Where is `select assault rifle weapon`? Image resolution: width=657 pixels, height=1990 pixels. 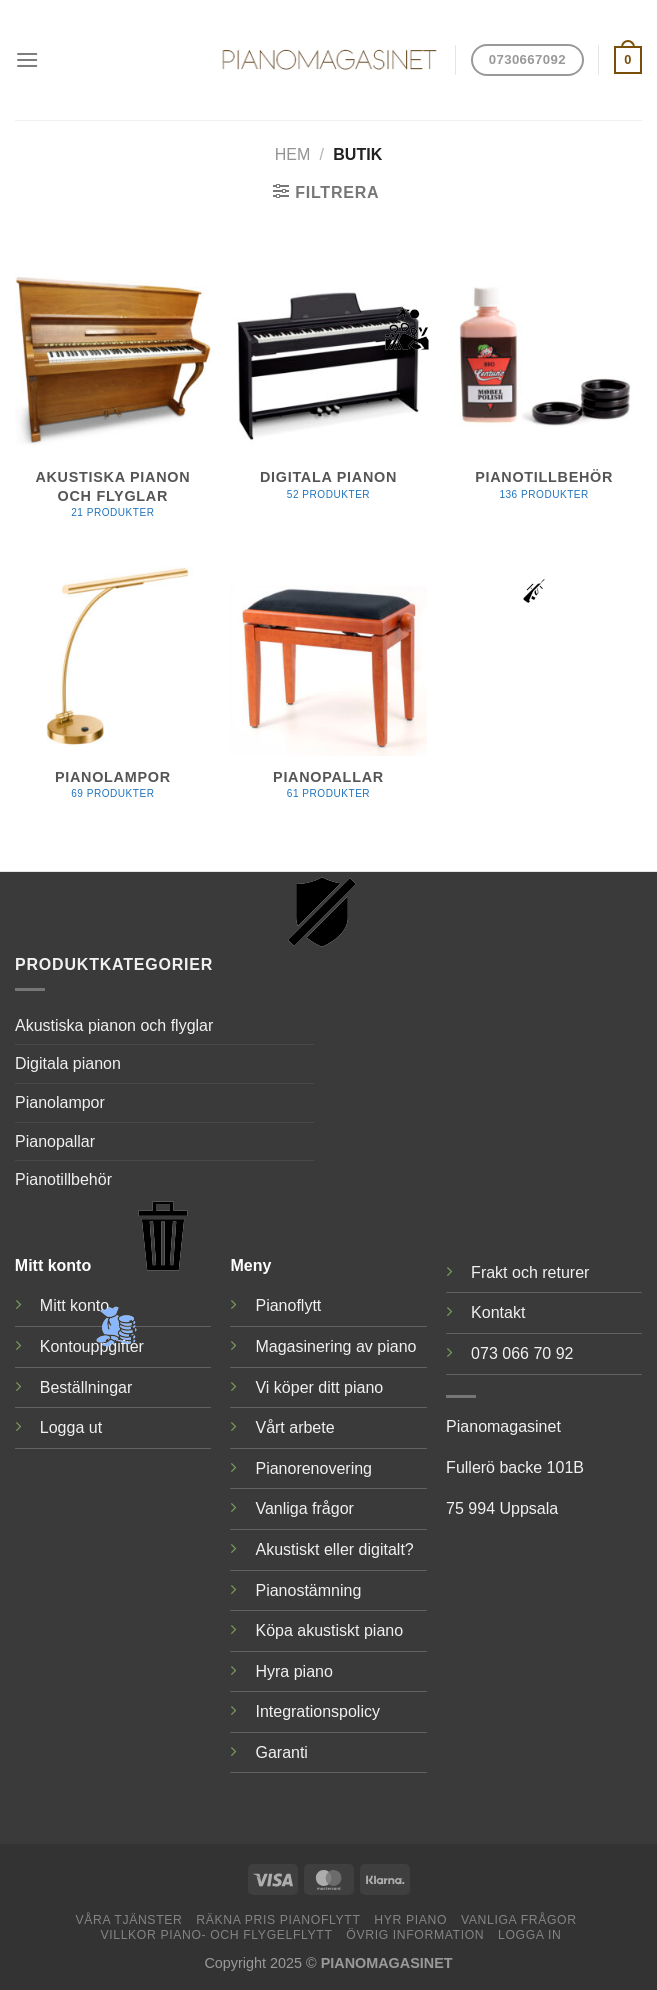 select assault rifle weapon is located at coordinates (534, 591).